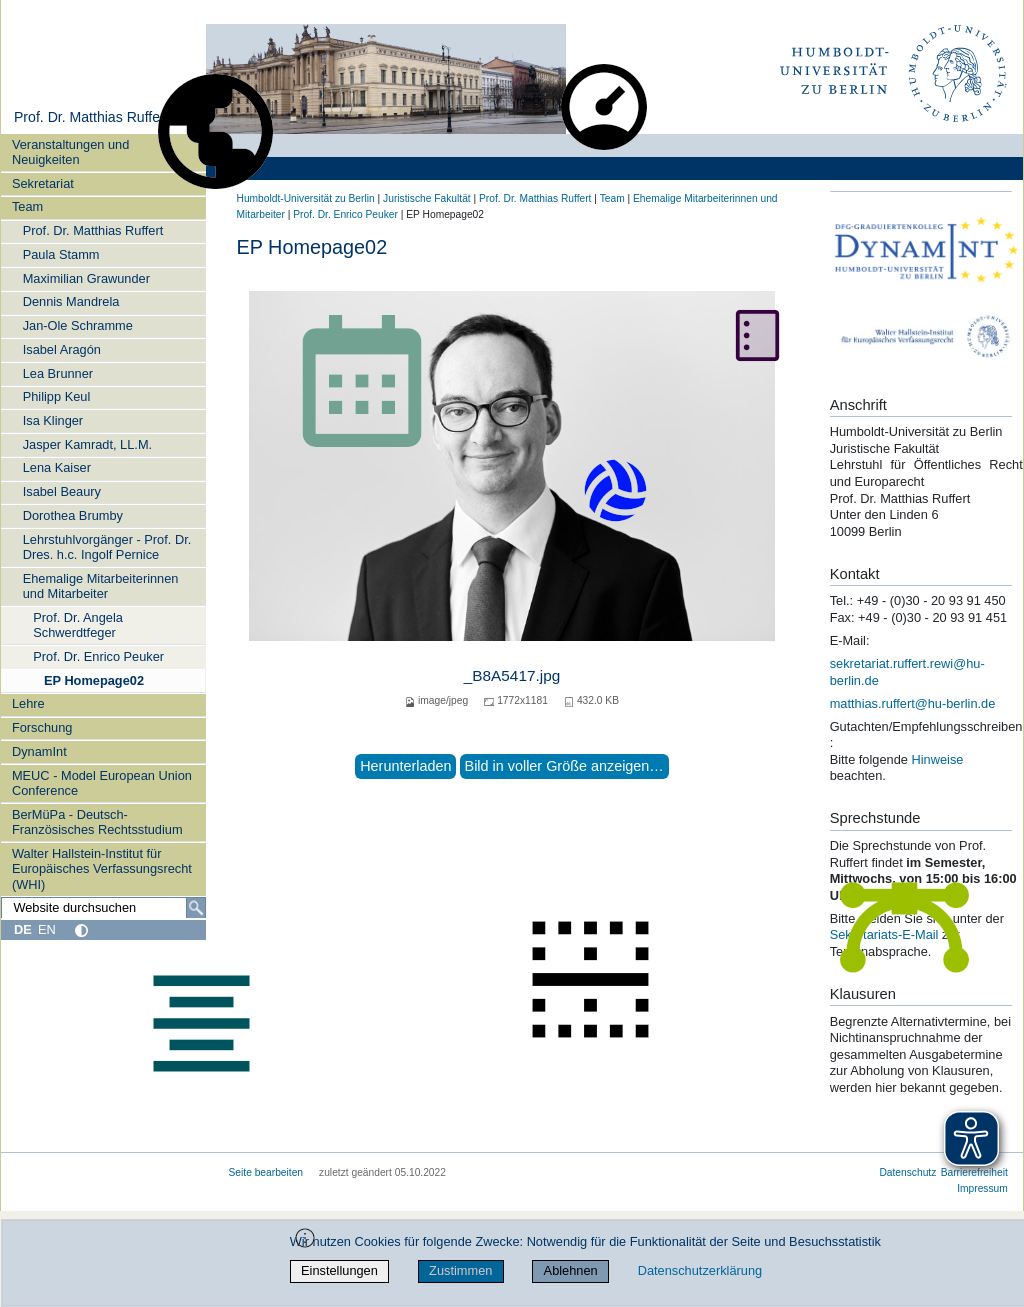 The height and width of the screenshot is (1307, 1024). Describe the element at coordinates (604, 107) in the screenshot. I see `access the dashboard overview` at that location.